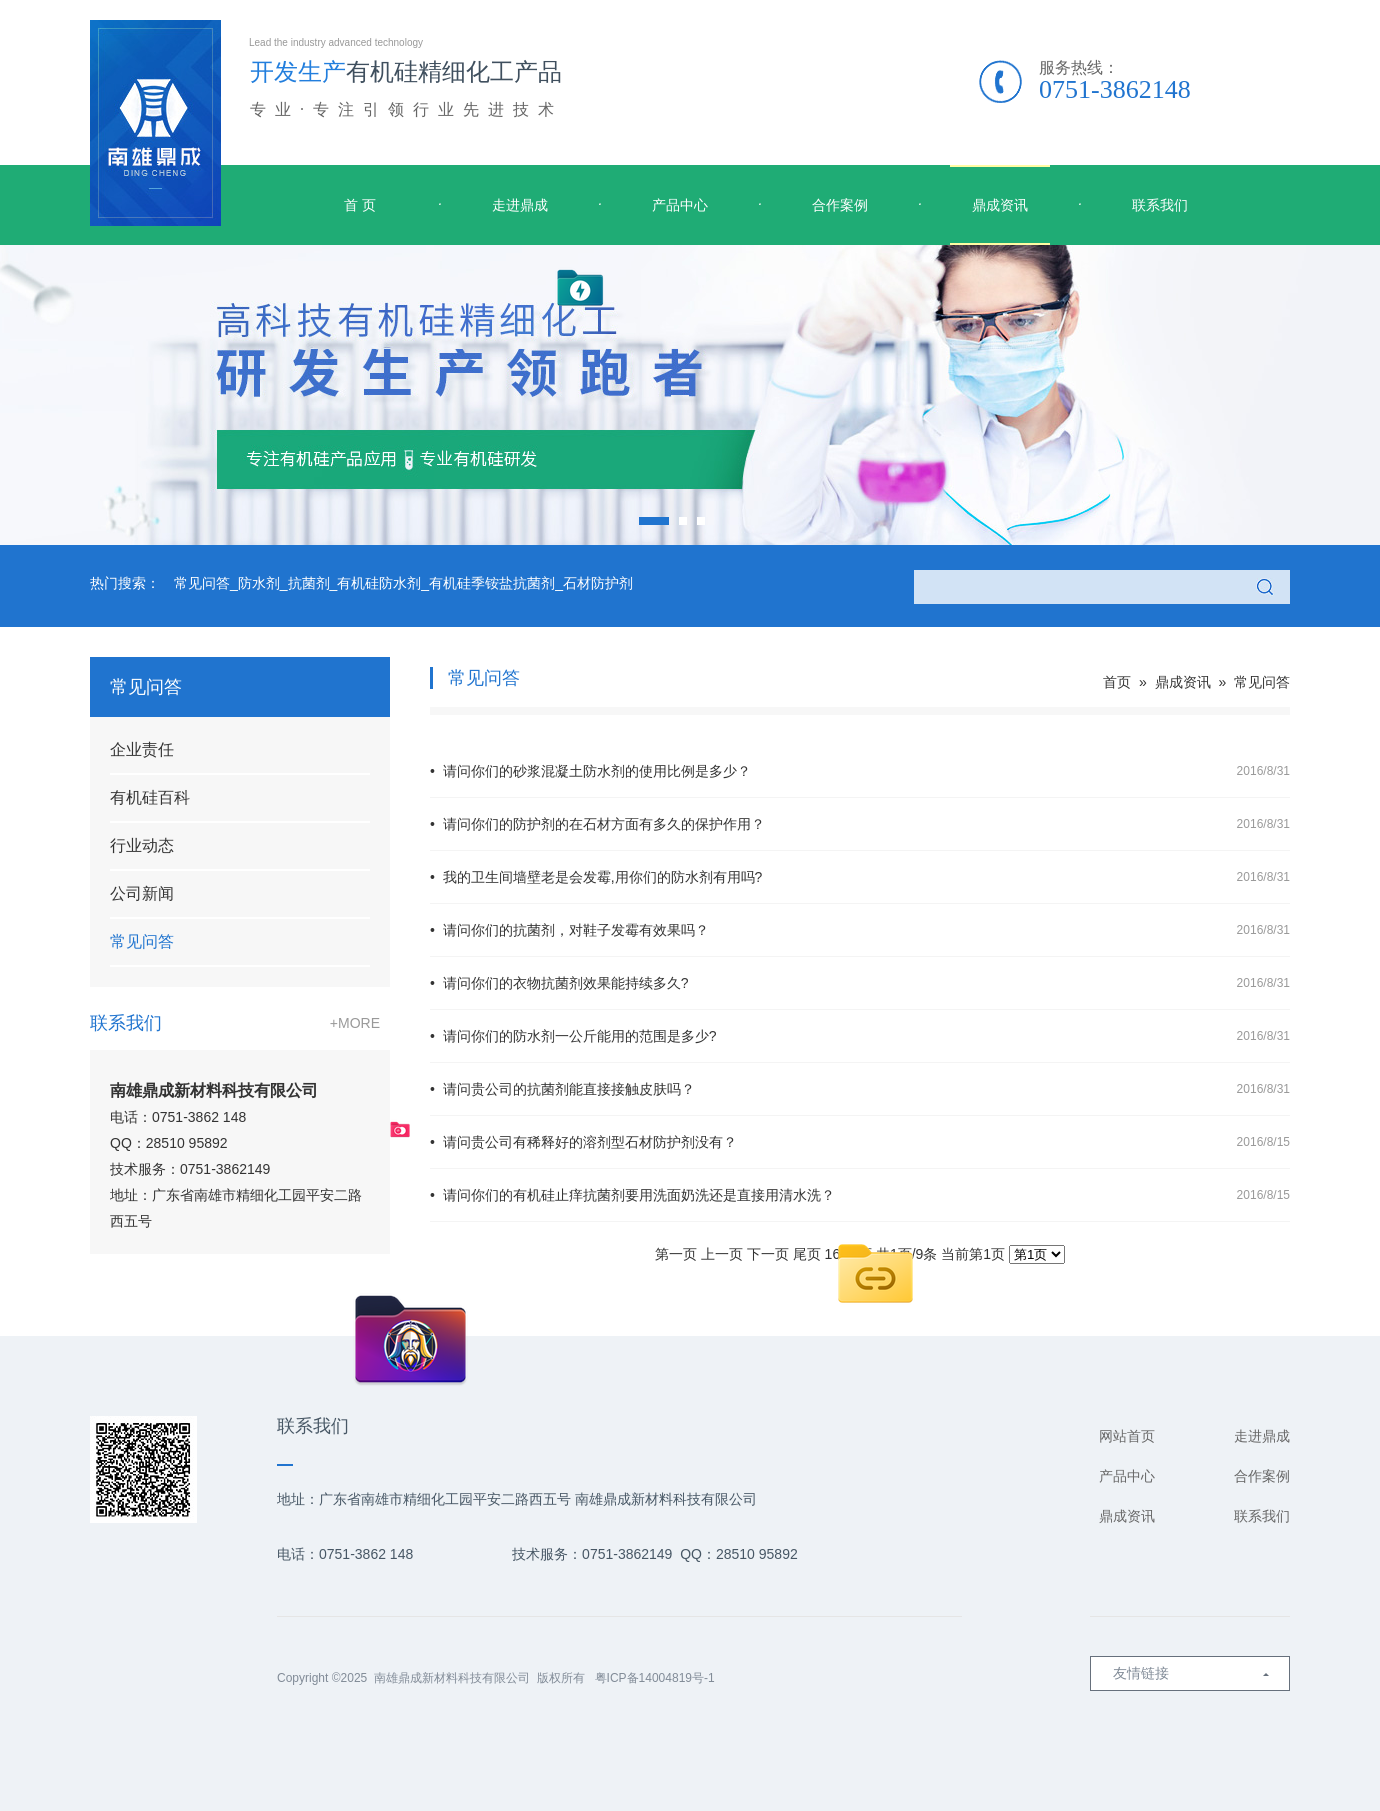 Image resolution: width=1380 pixels, height=1811 pixels. I want to click on open fastapi project folder, so click(580, 289).